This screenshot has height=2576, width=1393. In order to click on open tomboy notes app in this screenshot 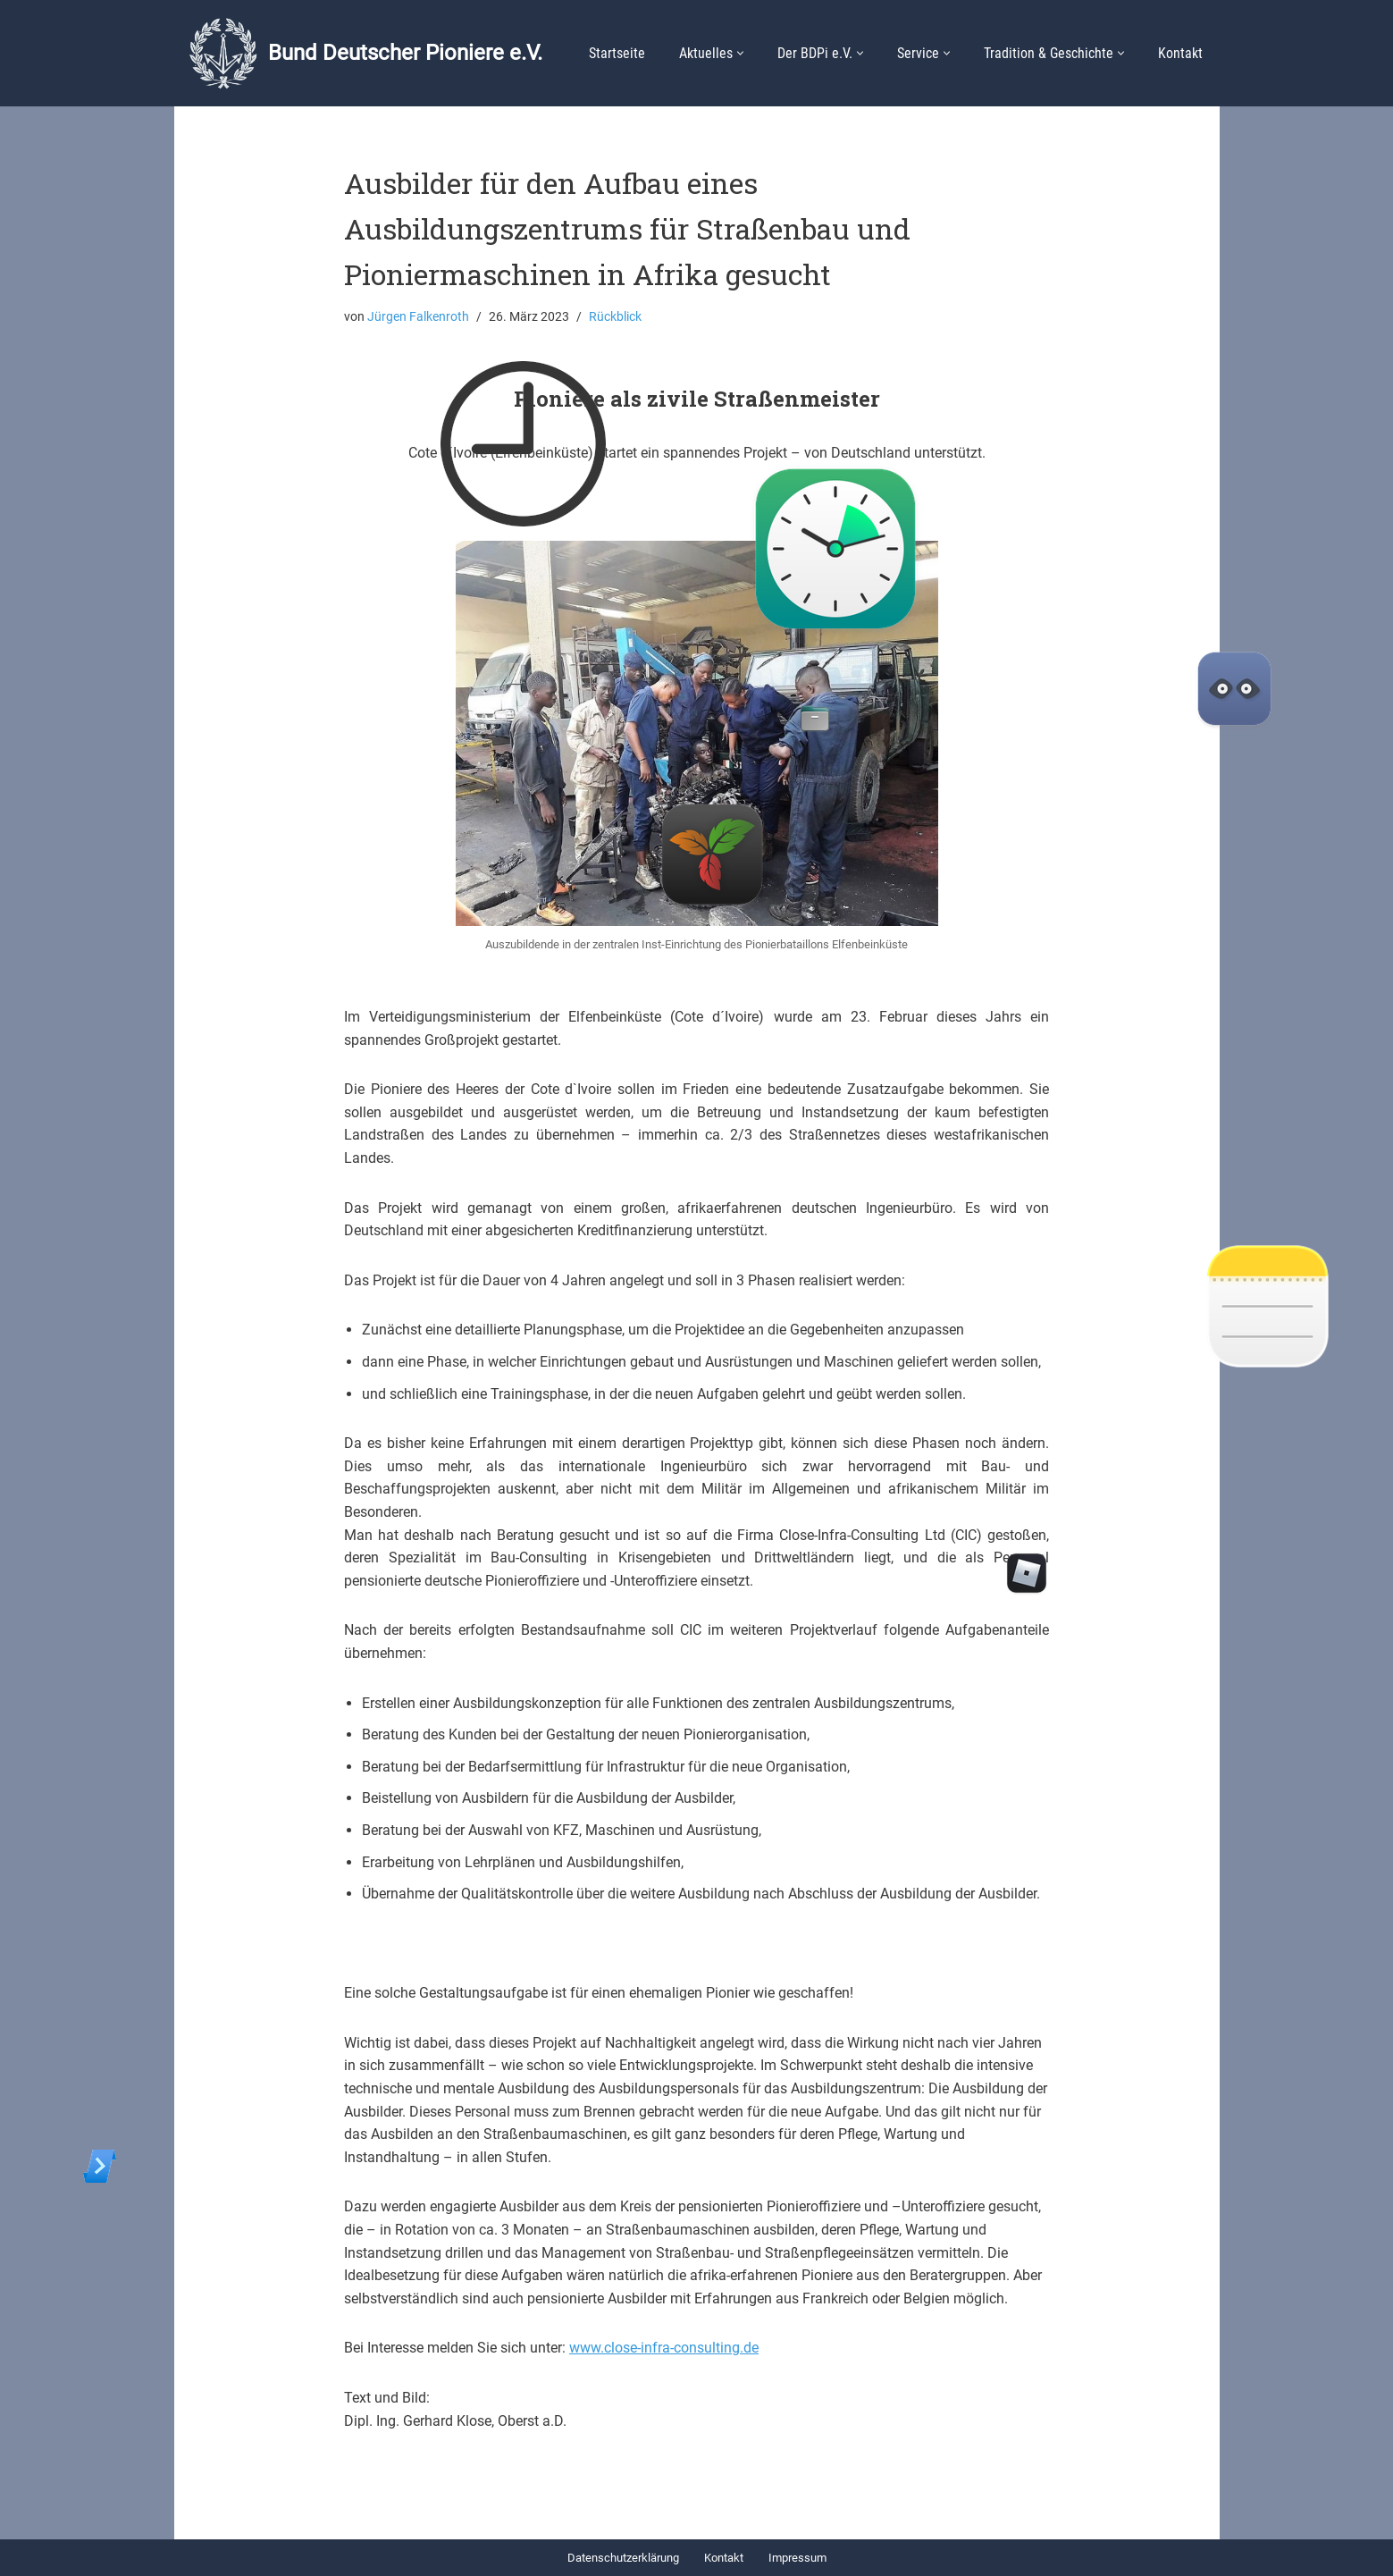, I will do `click(1267, 1306)`.